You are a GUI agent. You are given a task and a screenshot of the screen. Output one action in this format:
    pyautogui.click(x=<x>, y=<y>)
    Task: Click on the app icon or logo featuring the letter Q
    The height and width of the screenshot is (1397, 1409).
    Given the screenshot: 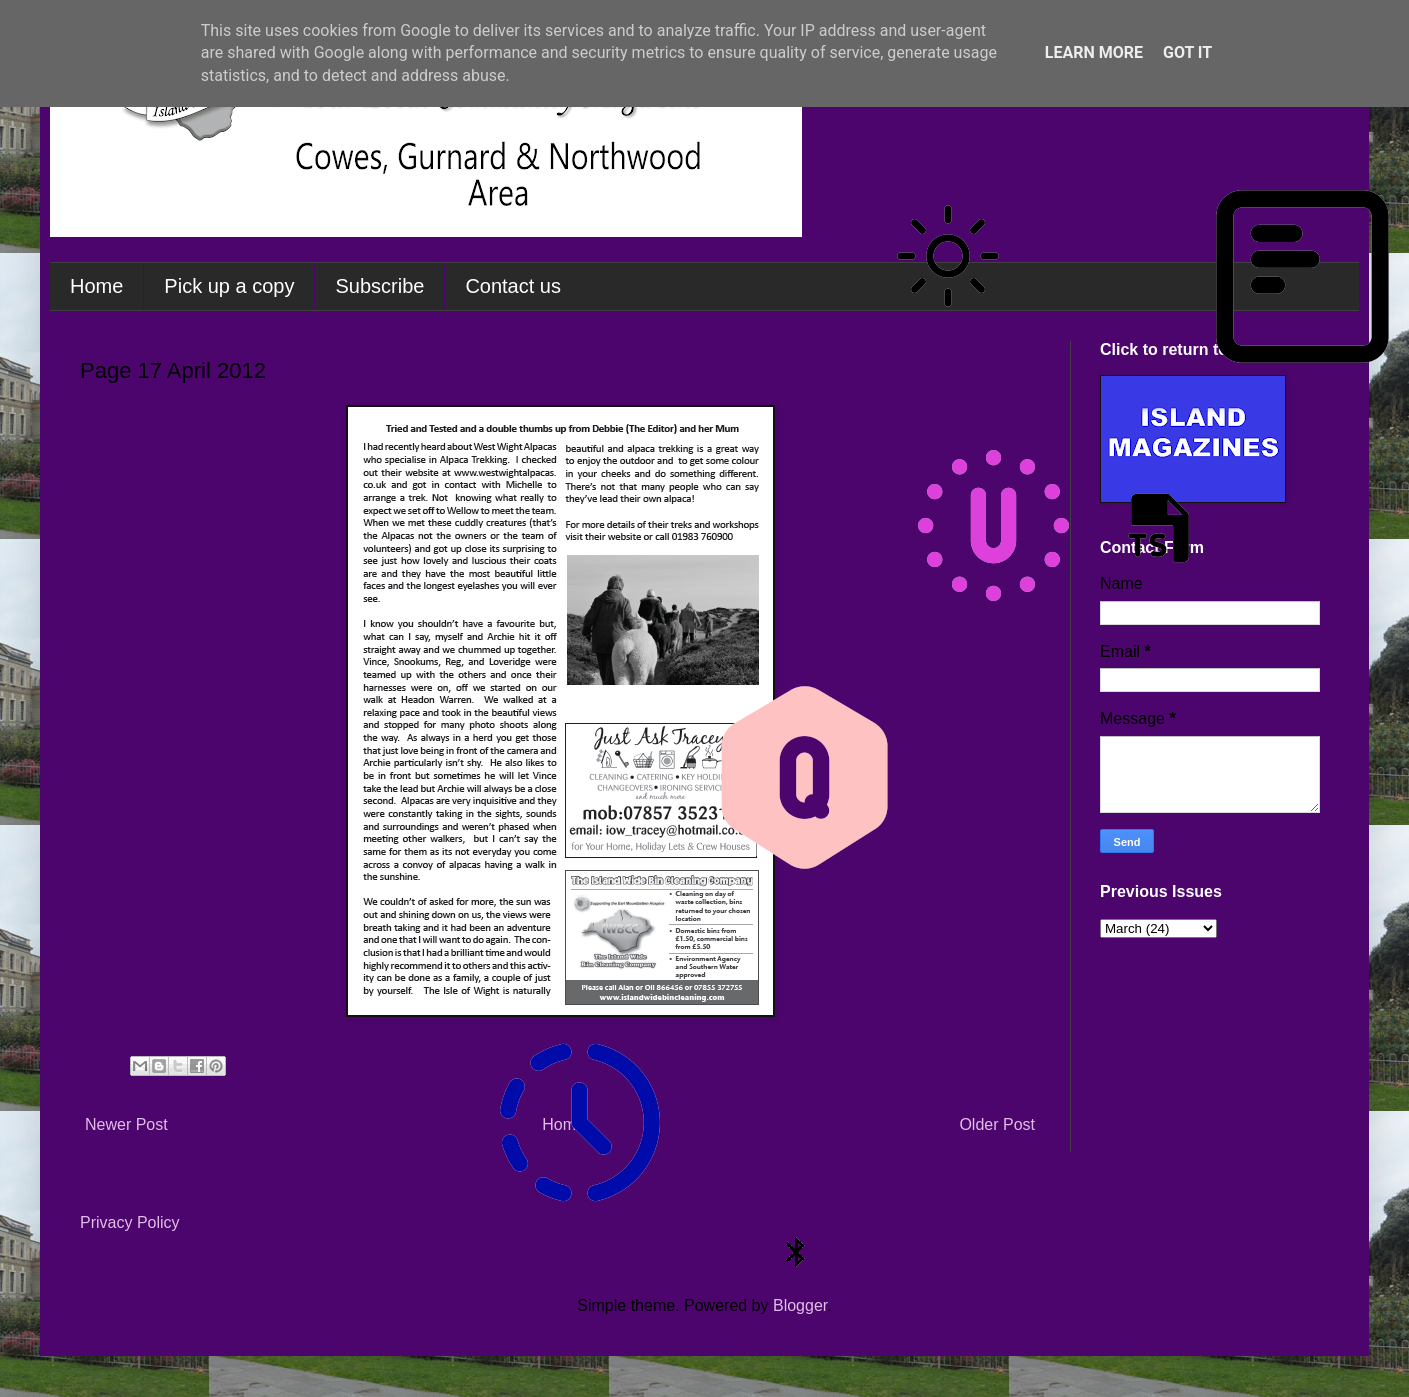 What is the action you would take?
    pyautogui.click(x=804, y=777)
    